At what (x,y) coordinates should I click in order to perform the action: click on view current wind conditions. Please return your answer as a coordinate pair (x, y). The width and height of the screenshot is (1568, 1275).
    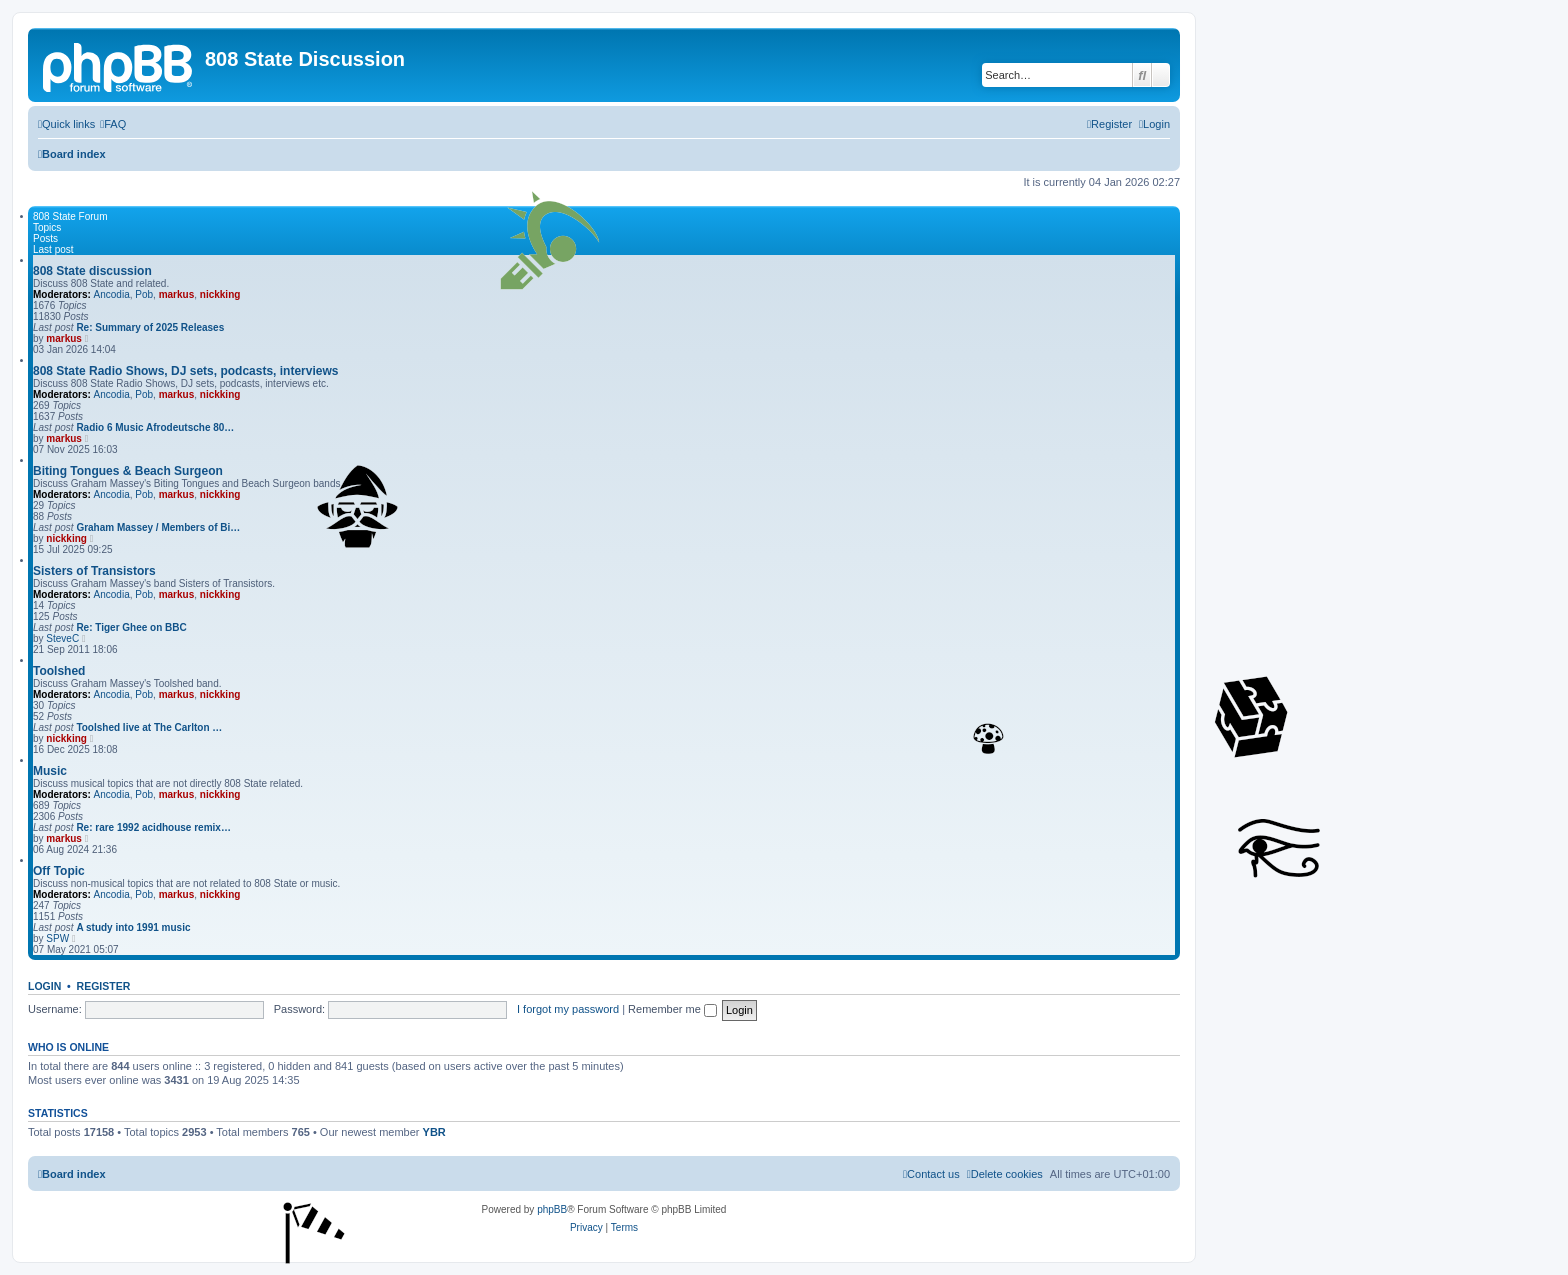
    Looking at the image, I should click on (314, 1233).